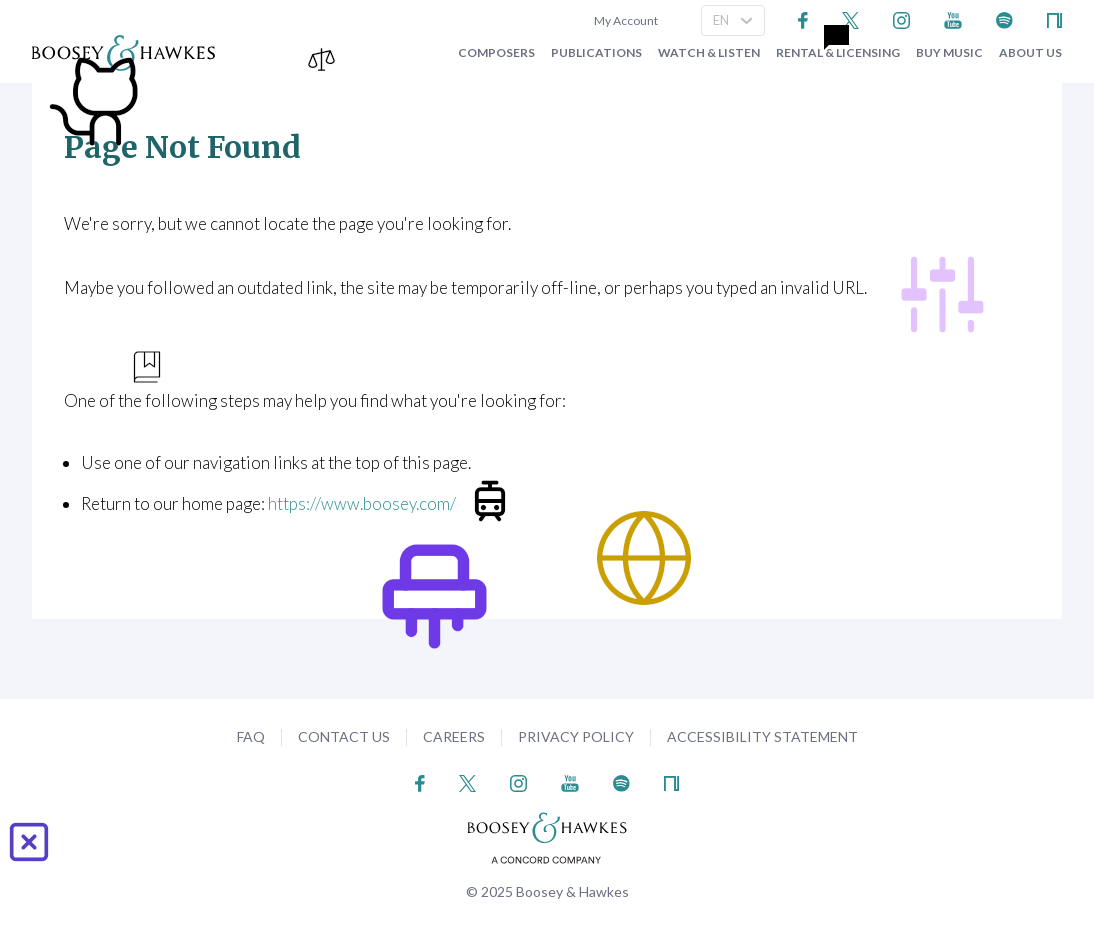 Image resolution: width=1094 pixels, height=930 pixels. What do you see at coordinates (147, 367) in the screenshot?
I see `access your bookmarked reading list` at bounding box center [147, 367].